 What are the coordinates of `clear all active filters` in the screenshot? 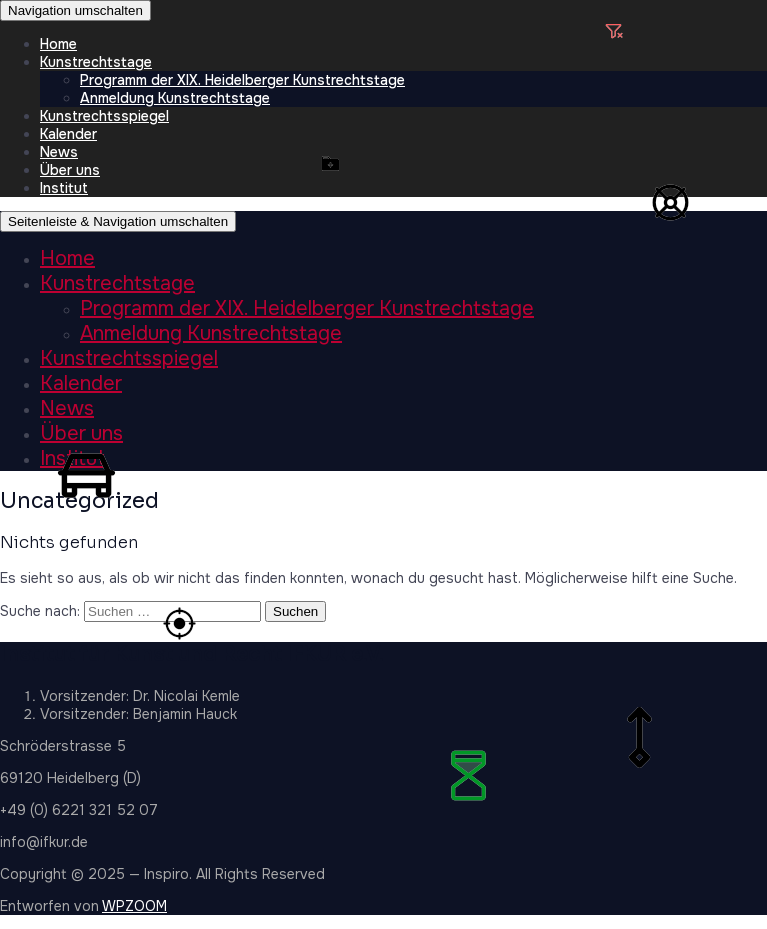 It's located at (613, 30).